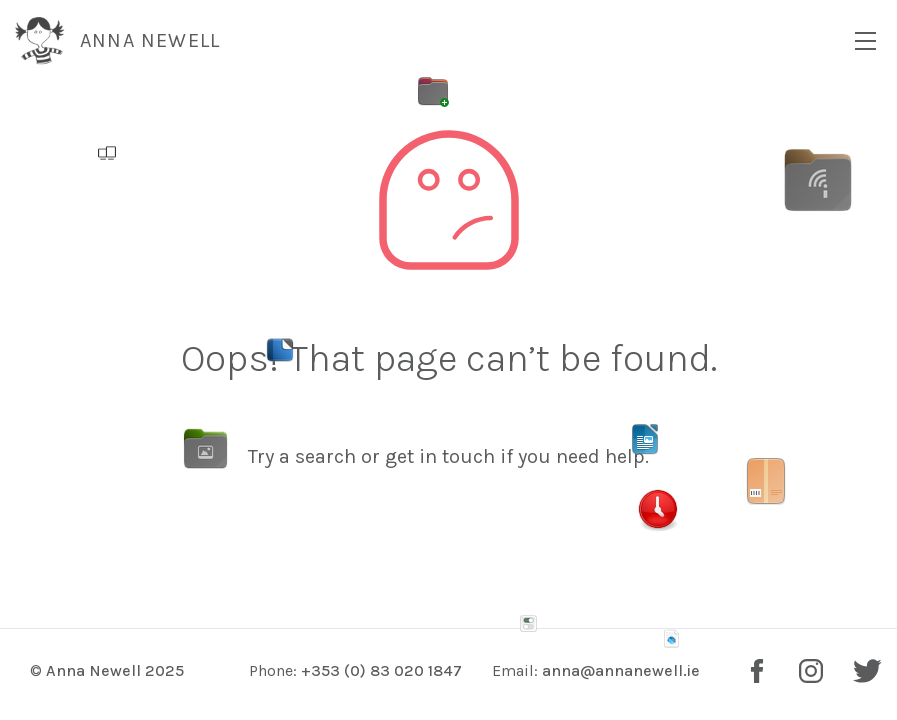  What do you see at coordinates (107, 153) in the screenshot?
I see `display arrangement settings for multiple monitors` at bounding box center [107, 153].